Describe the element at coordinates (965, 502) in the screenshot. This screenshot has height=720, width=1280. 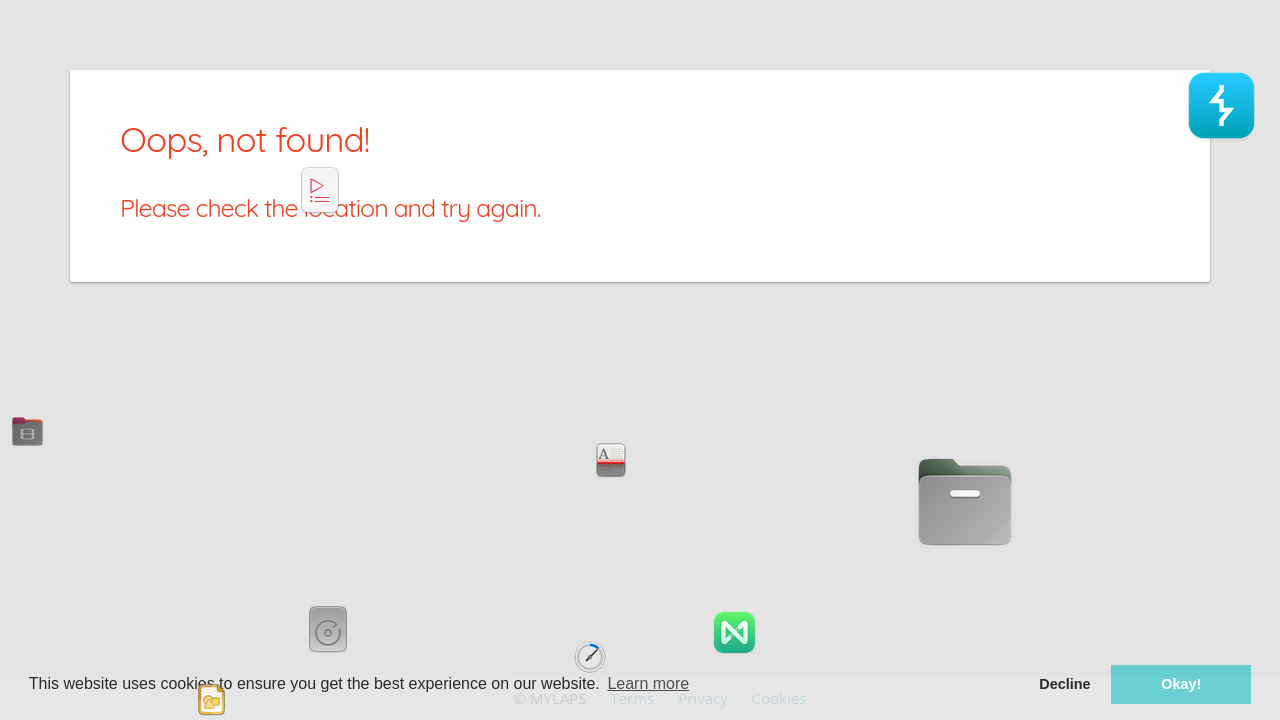
I see `open file manager application` at that location.